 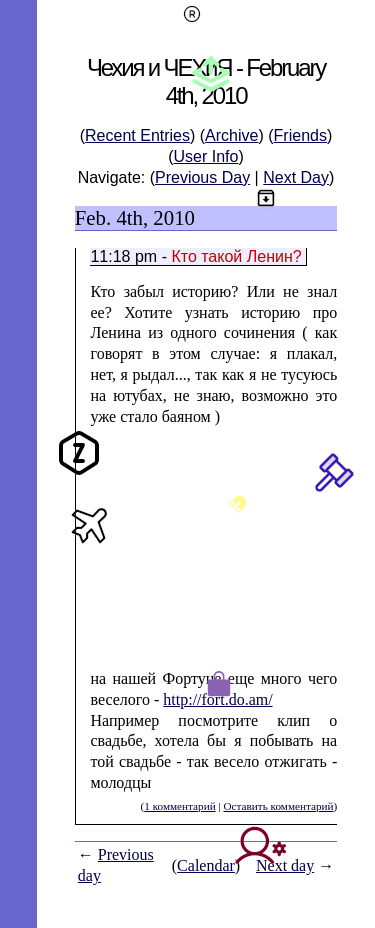 I want to click on pop item from stack, so click(x=211, y=75).